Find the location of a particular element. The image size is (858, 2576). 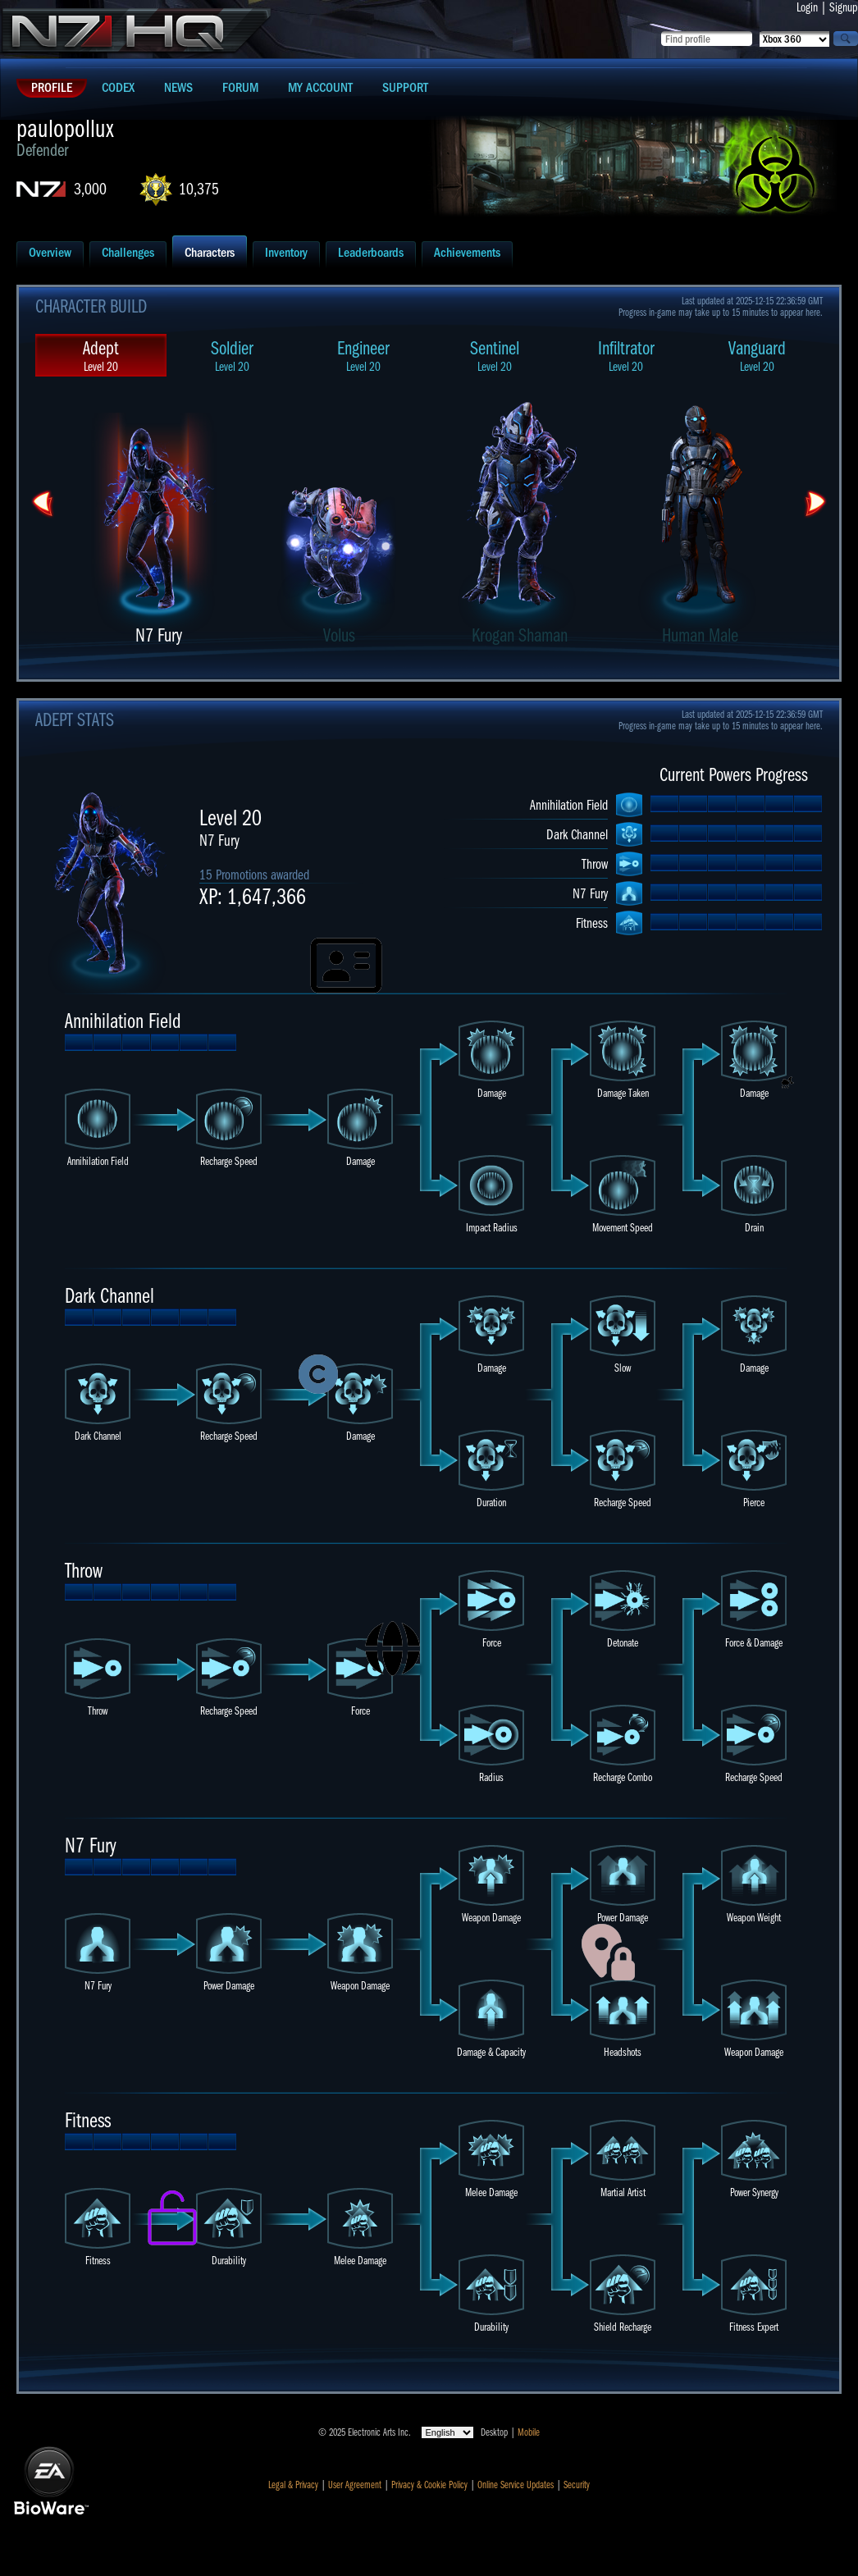

view contact card details is located at coordinates (346, 966).